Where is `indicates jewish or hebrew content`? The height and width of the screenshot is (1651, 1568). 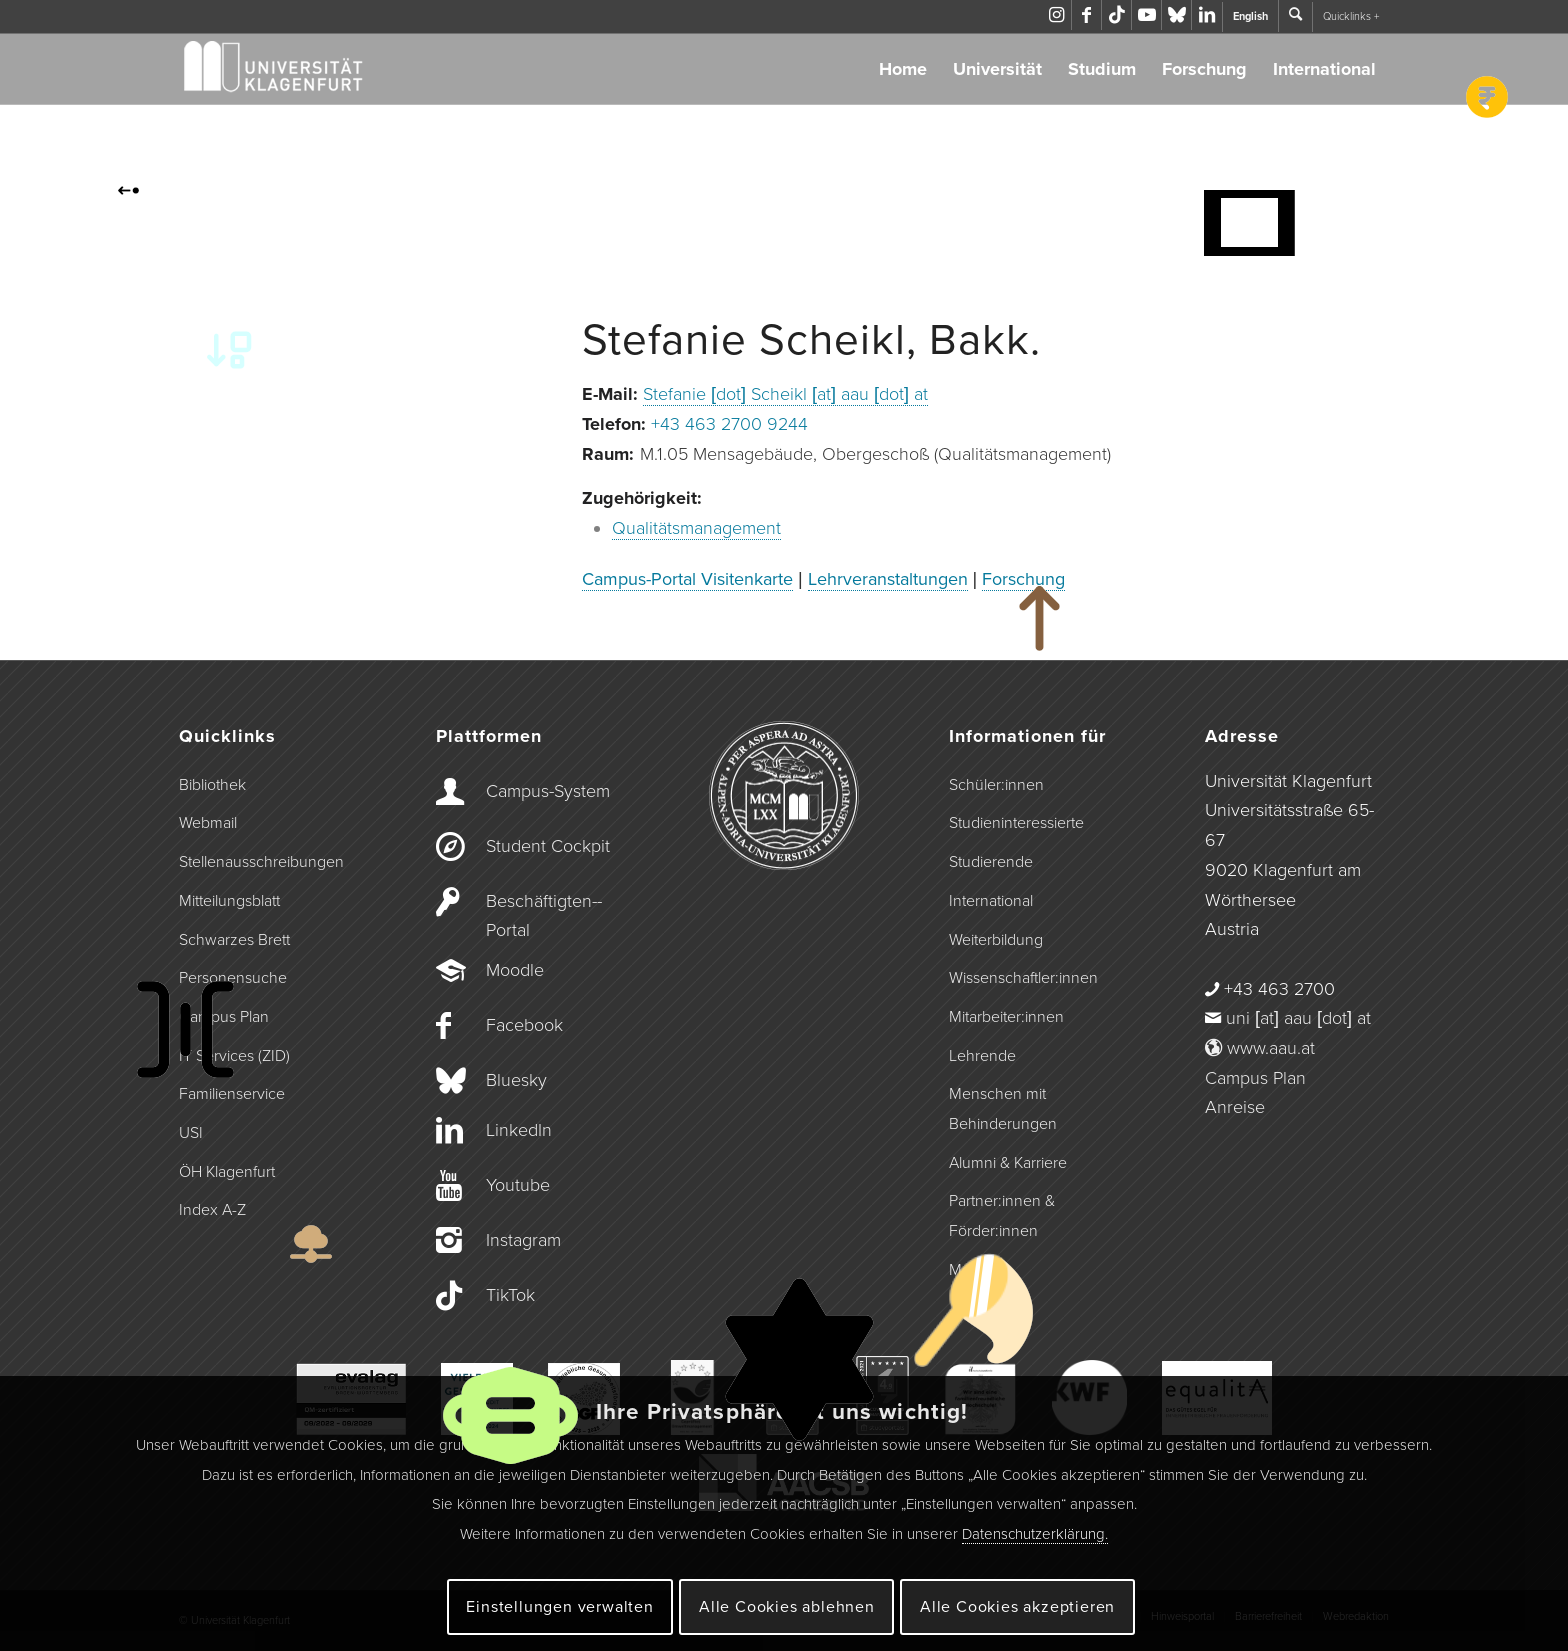 indicates jewish or hebrew content is located at coordinates (799, 1359).